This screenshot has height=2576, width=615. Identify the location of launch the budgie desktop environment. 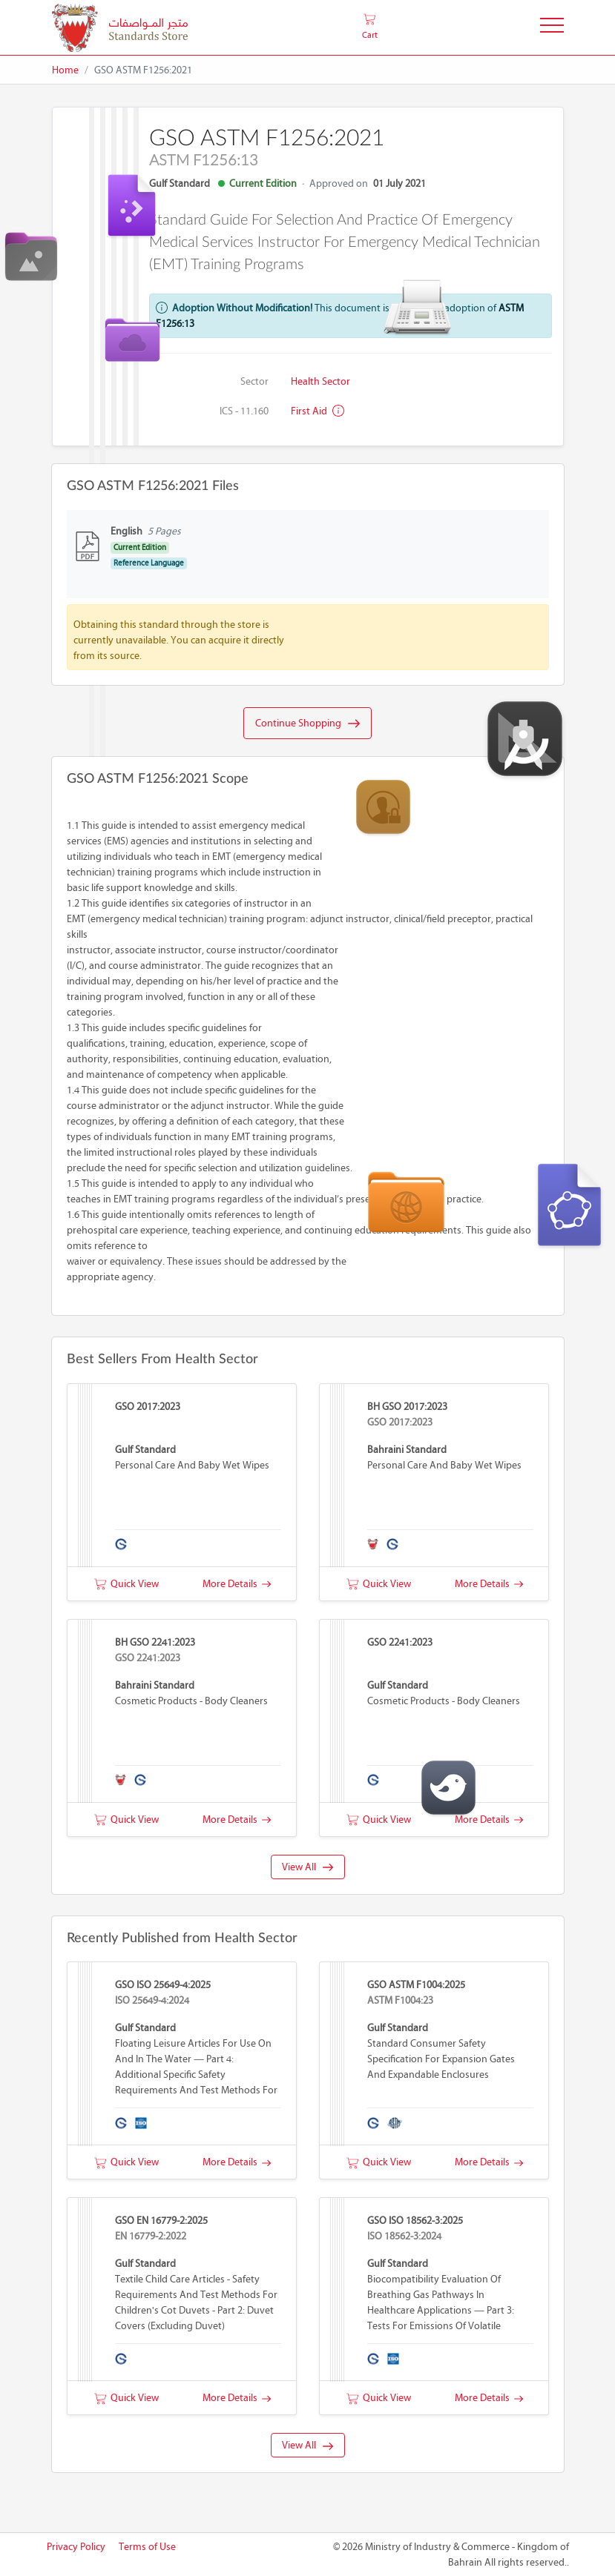
(448, 1787).